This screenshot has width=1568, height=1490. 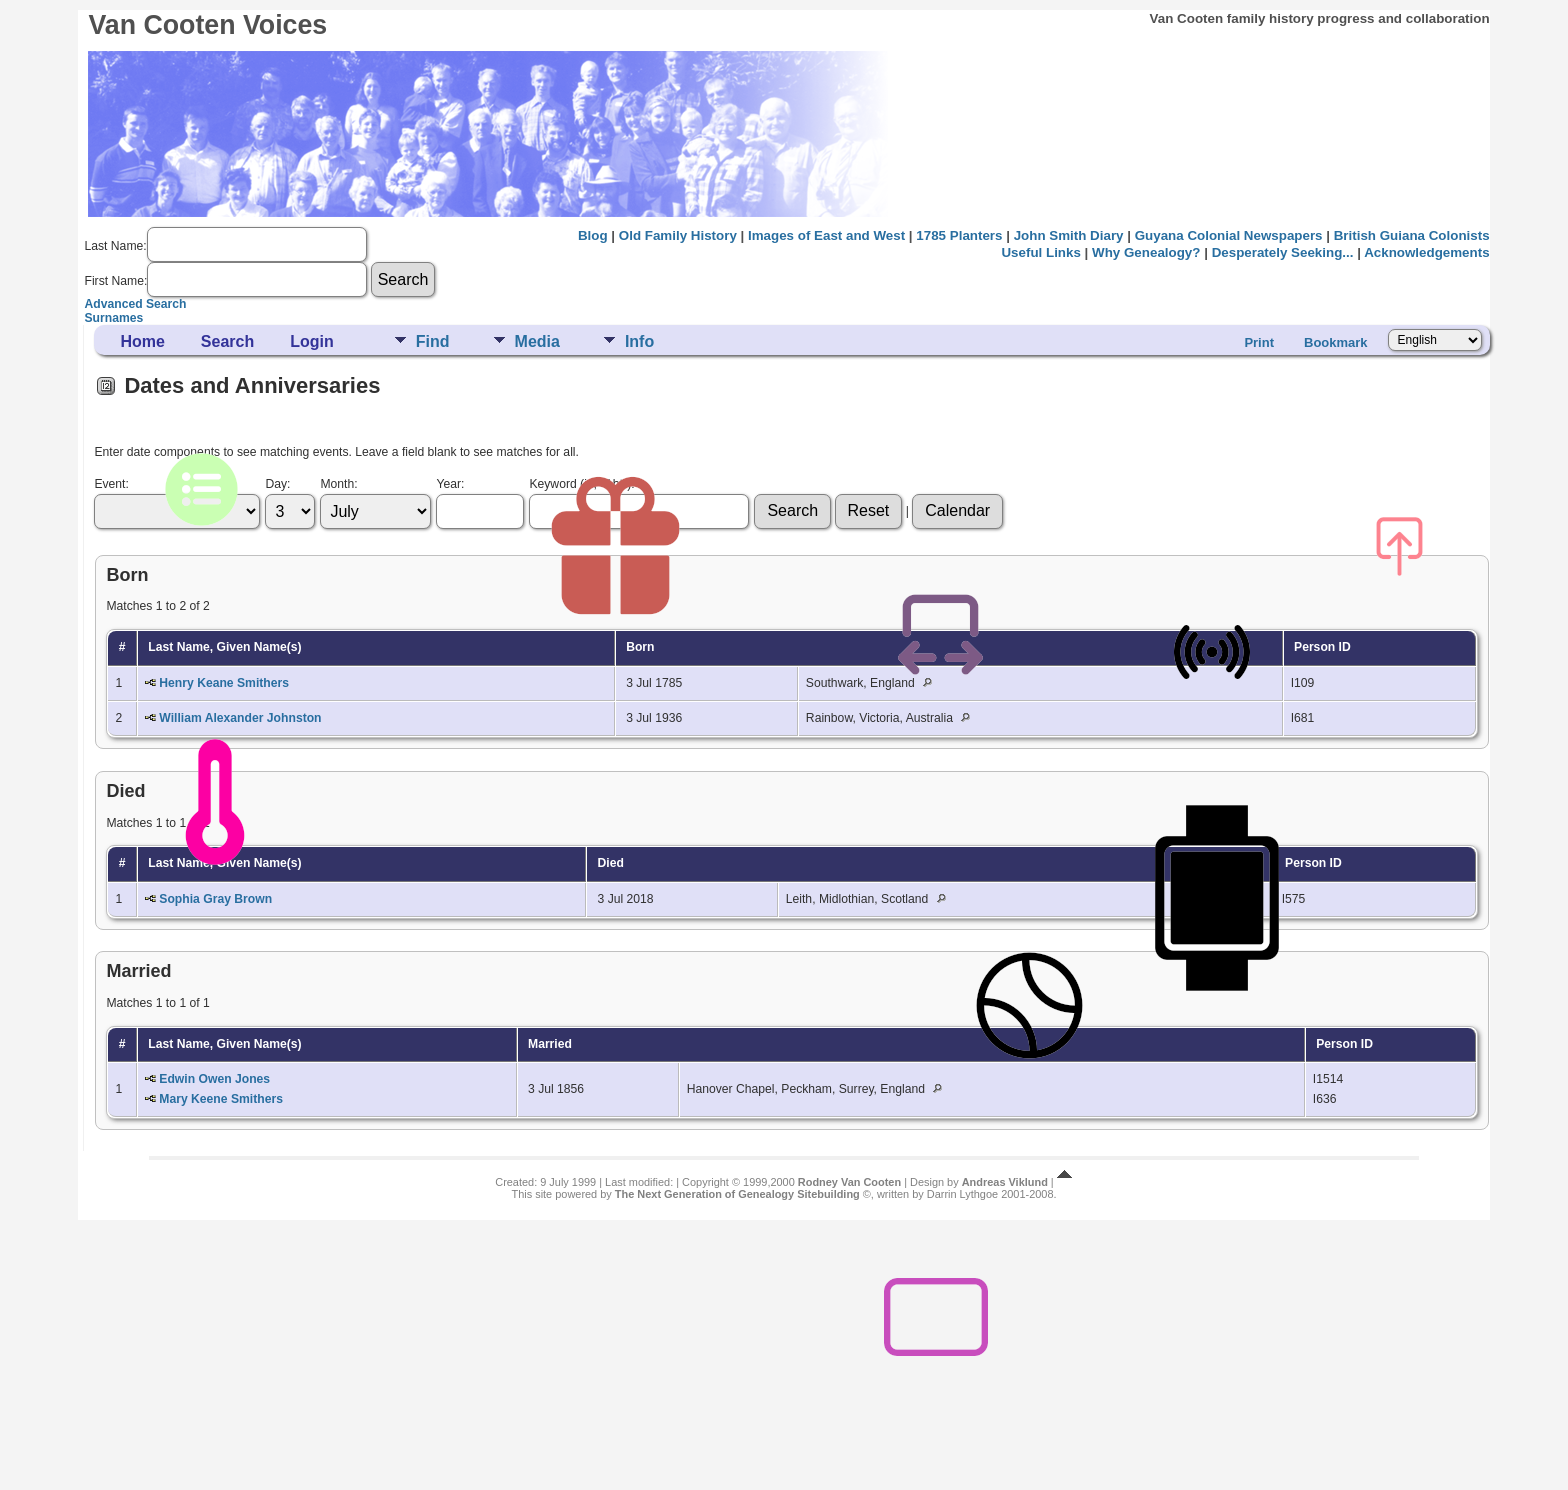 I want to click on view list or menu options, so click(x=201, y=489).